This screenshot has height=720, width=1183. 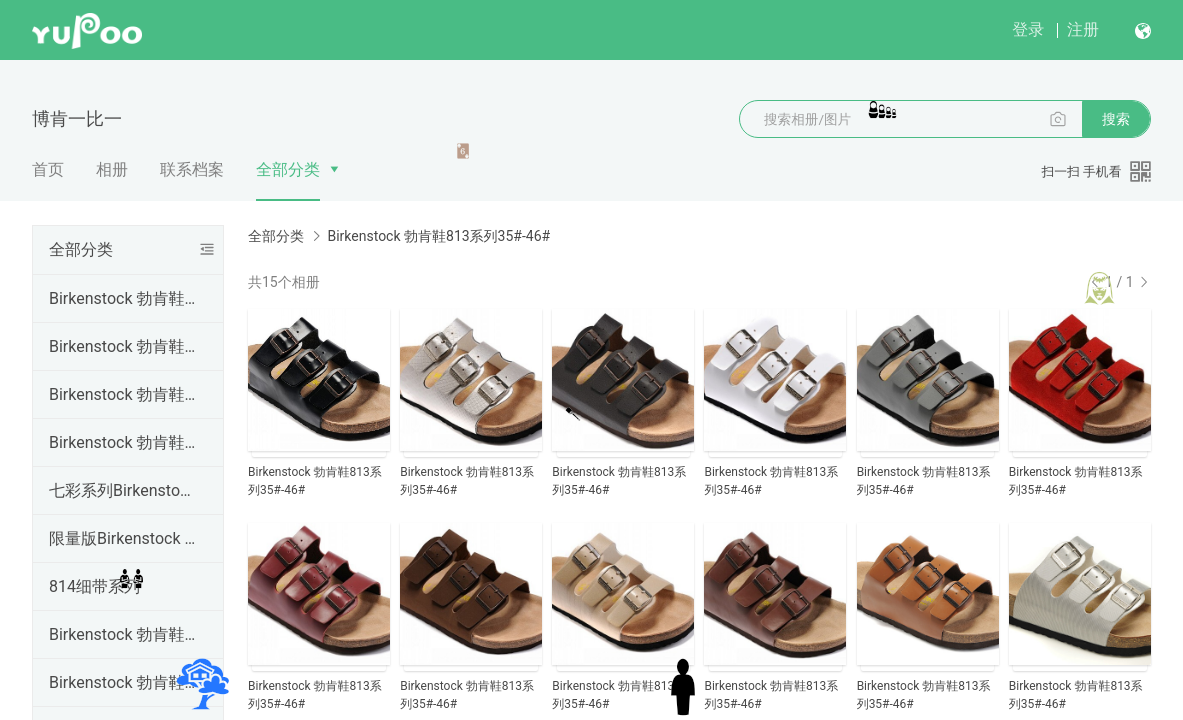 What do you see at coordinates (882, 109) in the screenshot?
I see `view nested or hierarchical content` at bounding box center [882, 109].